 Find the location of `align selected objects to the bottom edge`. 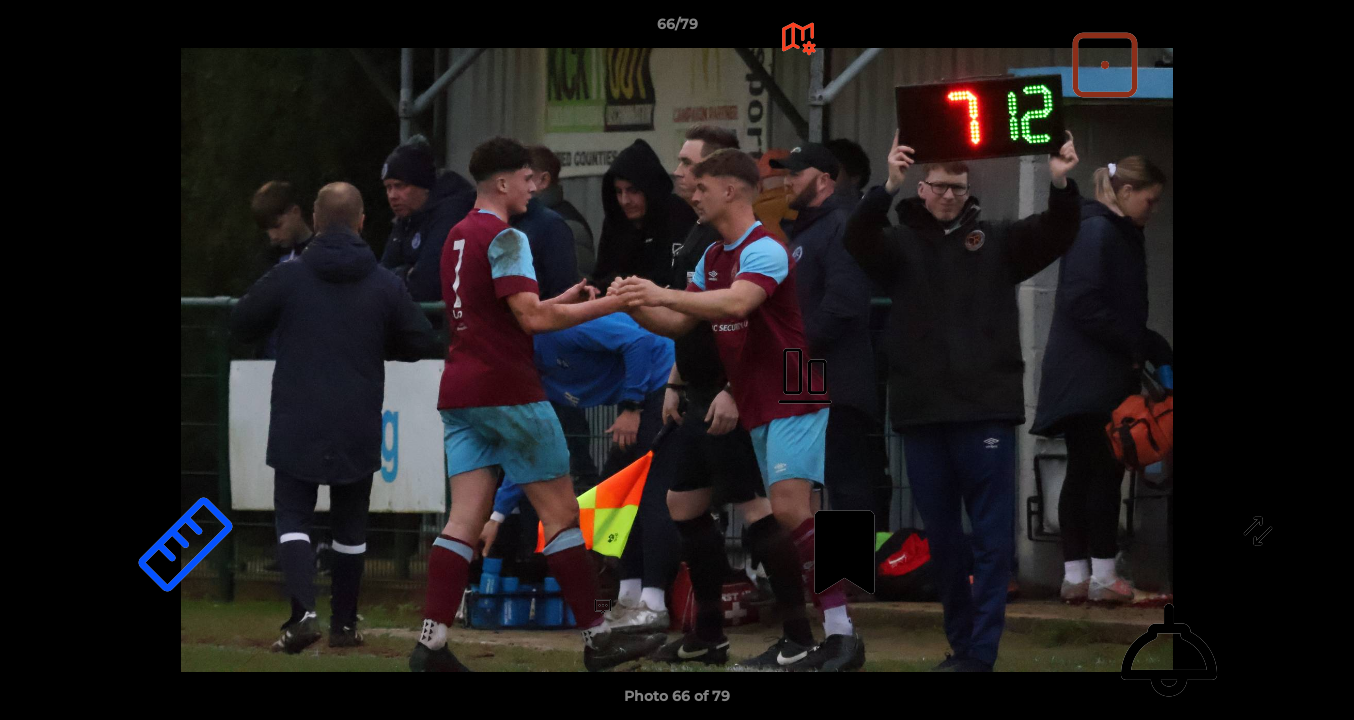

align selected objects to the bottom edge is located at coordinates (805, 377).